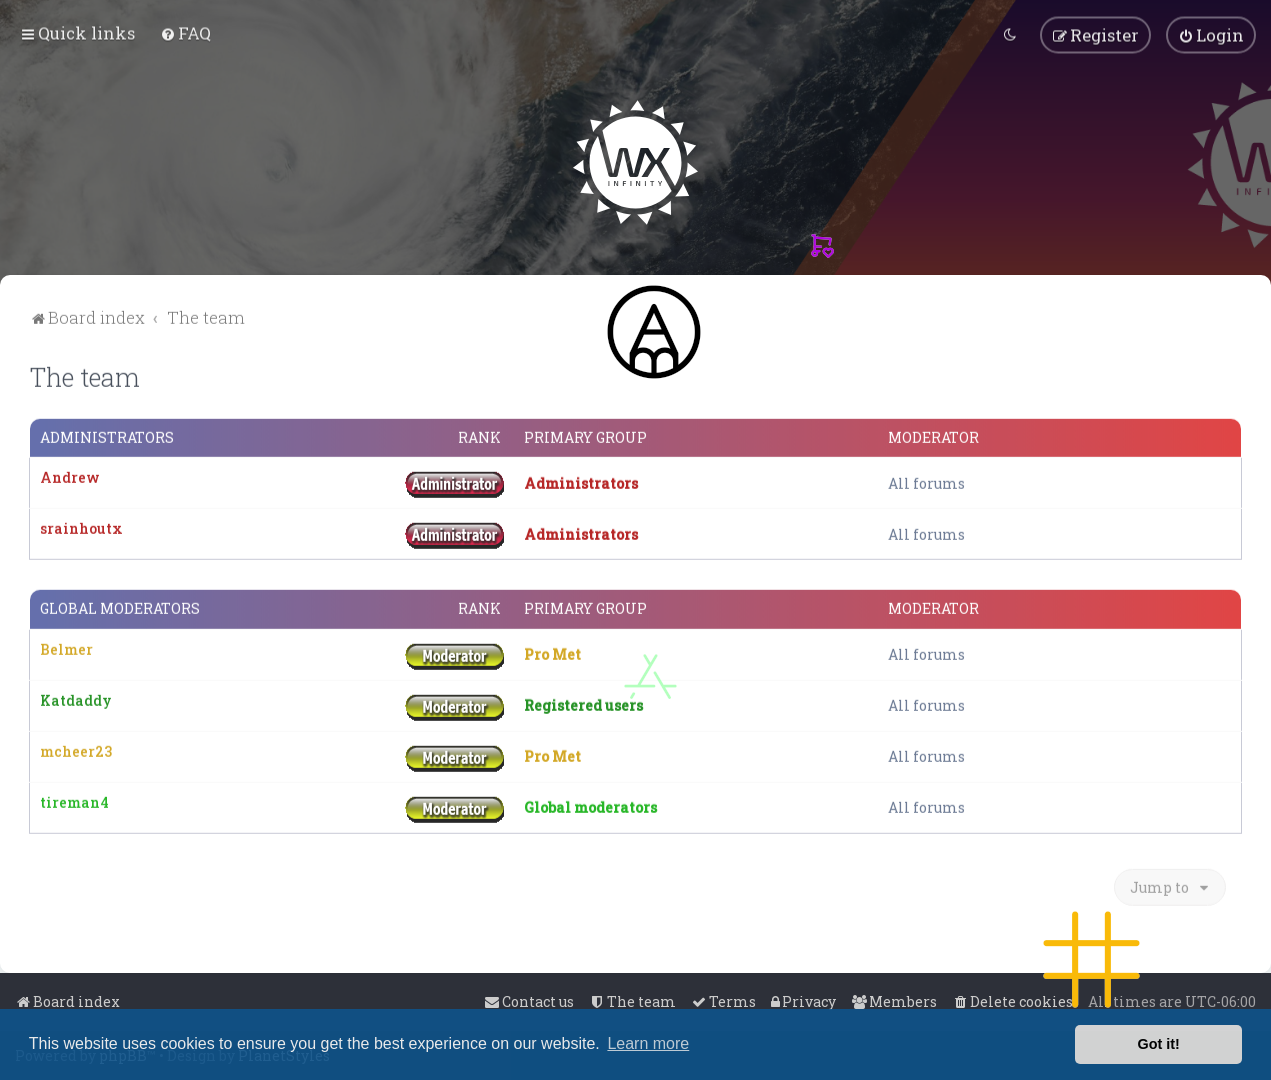  What do you see at coordinates (654, 332) in the screenshot?
I see `edit your profile` at bounding box center [654, 332].